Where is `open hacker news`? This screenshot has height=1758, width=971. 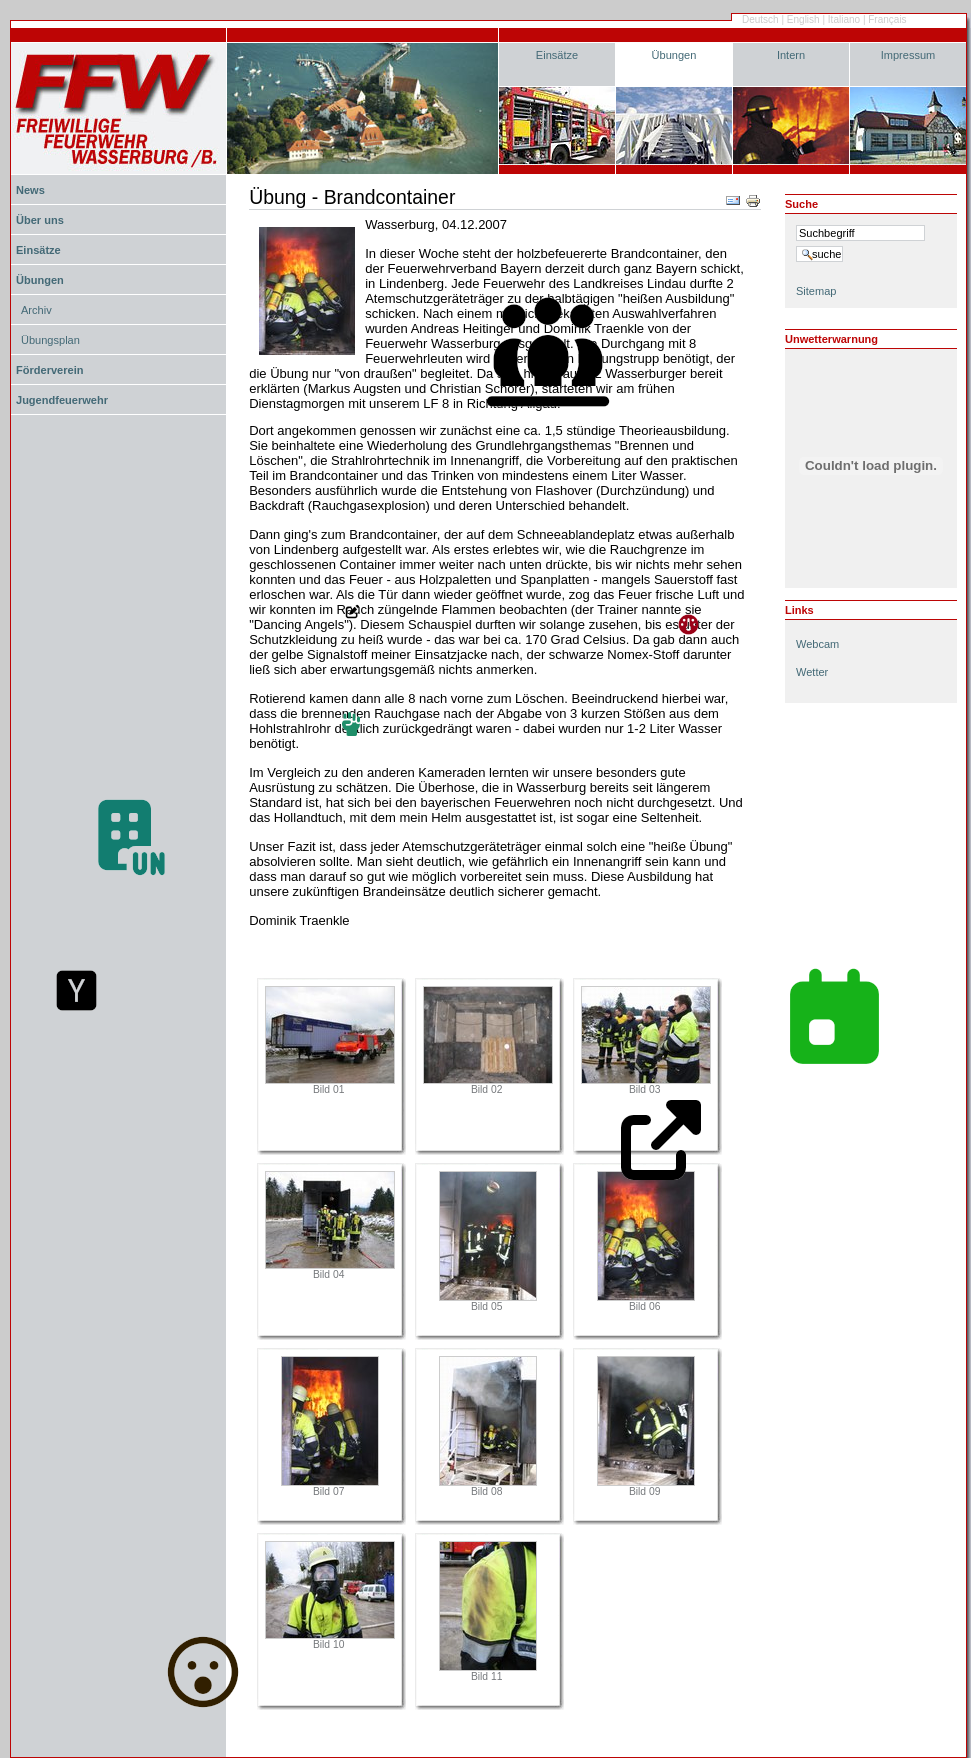 open hacker news is located at coordinates (76, 990).